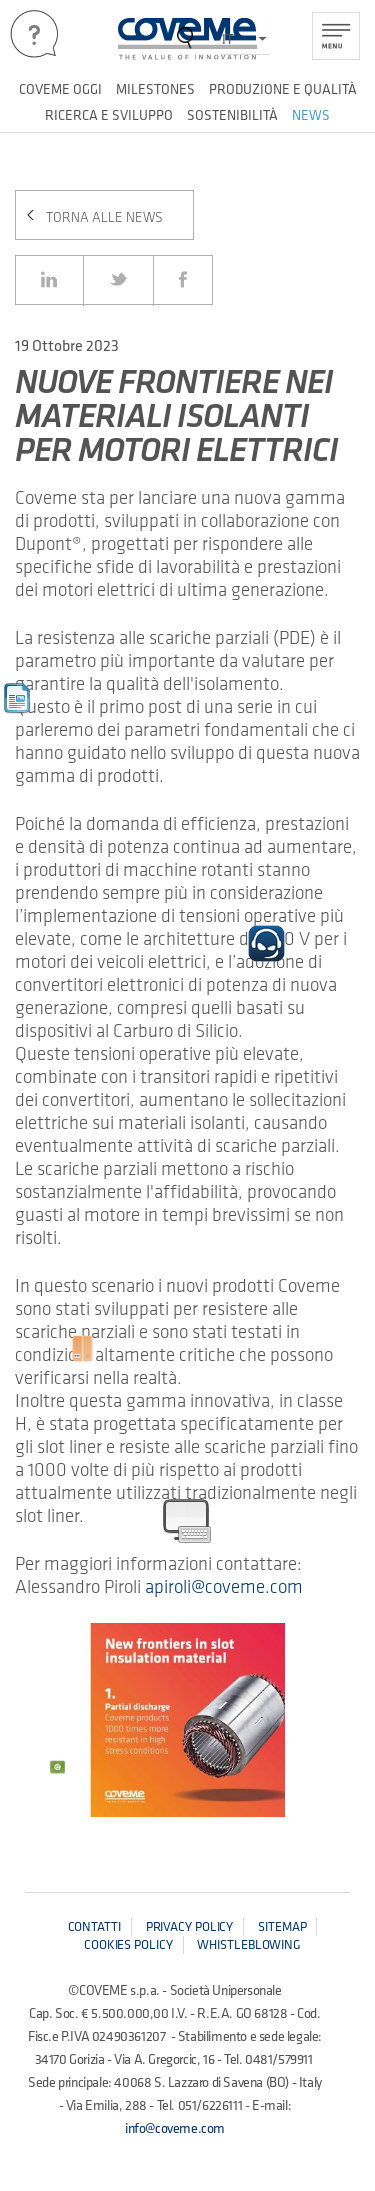  What do you see at coordinates (266, 943) in the screenshot?
I see `open TeamSpeak voice chat app` at bounding box center [266, 943].